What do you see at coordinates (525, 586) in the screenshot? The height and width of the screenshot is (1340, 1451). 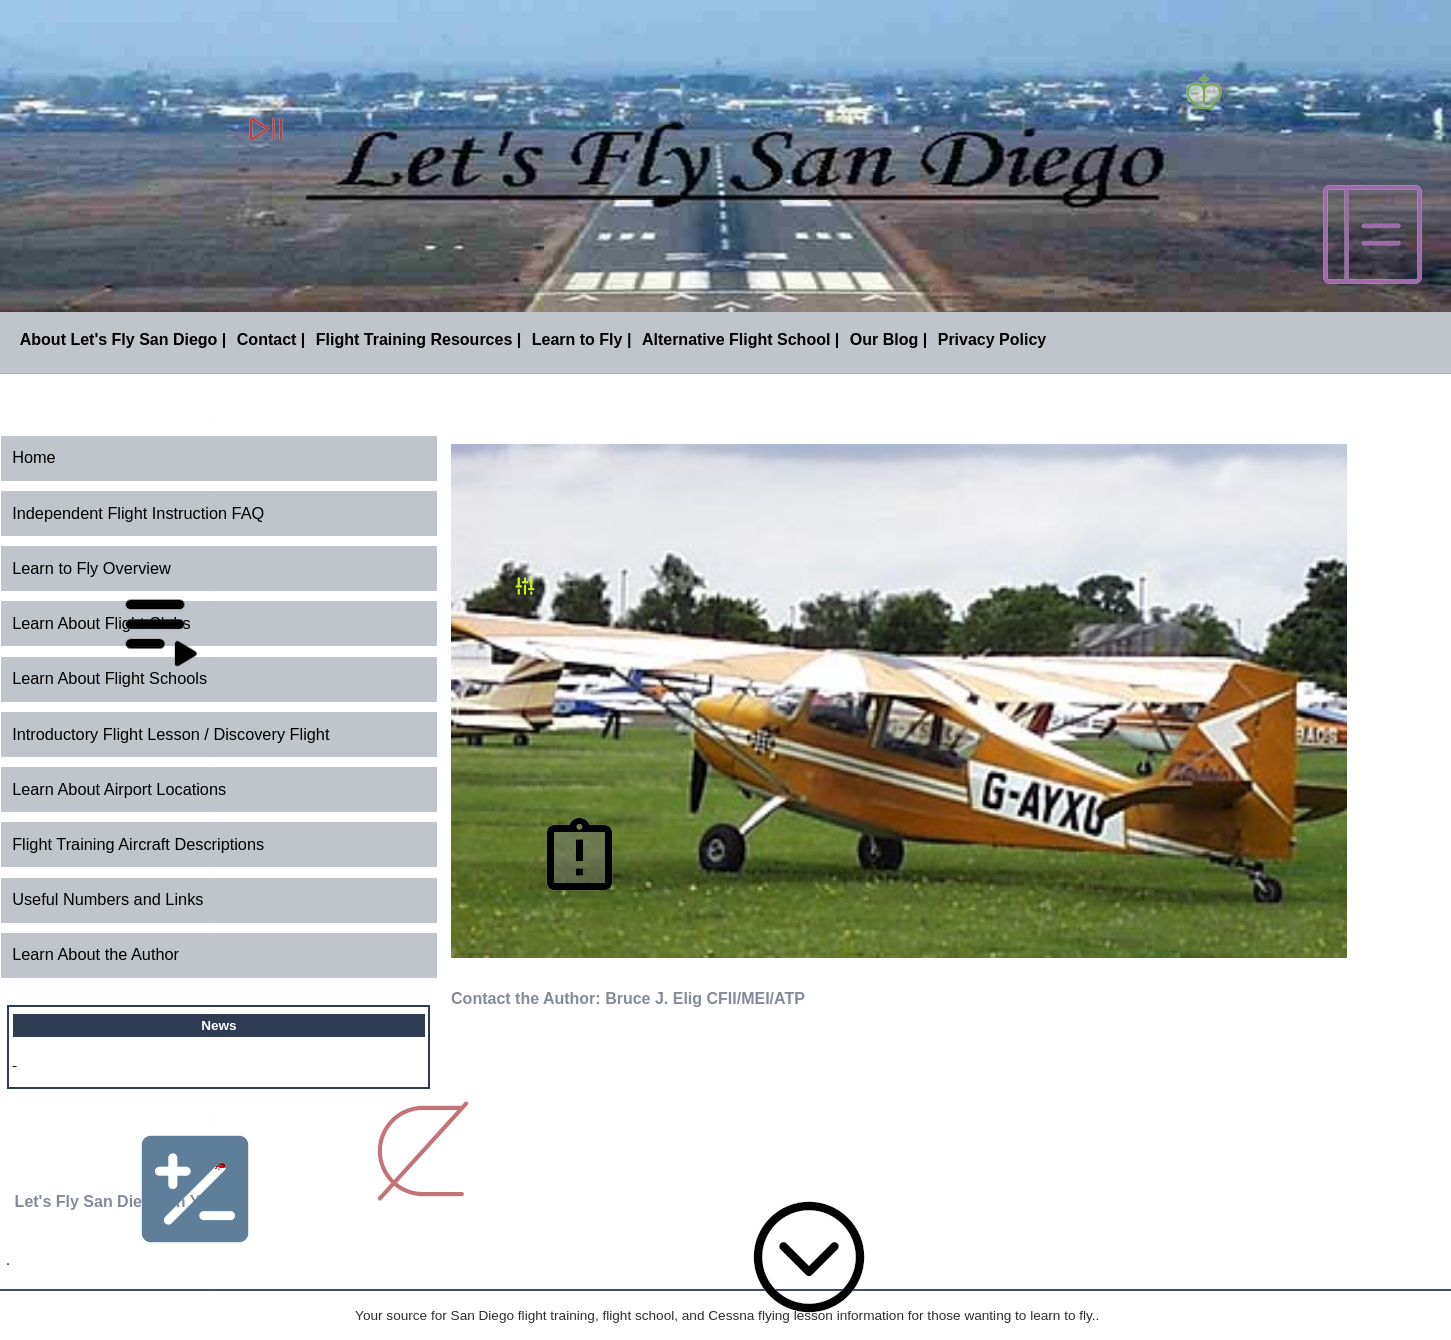 I see `adjust settings or preferences` at bounding box center [525, 586].